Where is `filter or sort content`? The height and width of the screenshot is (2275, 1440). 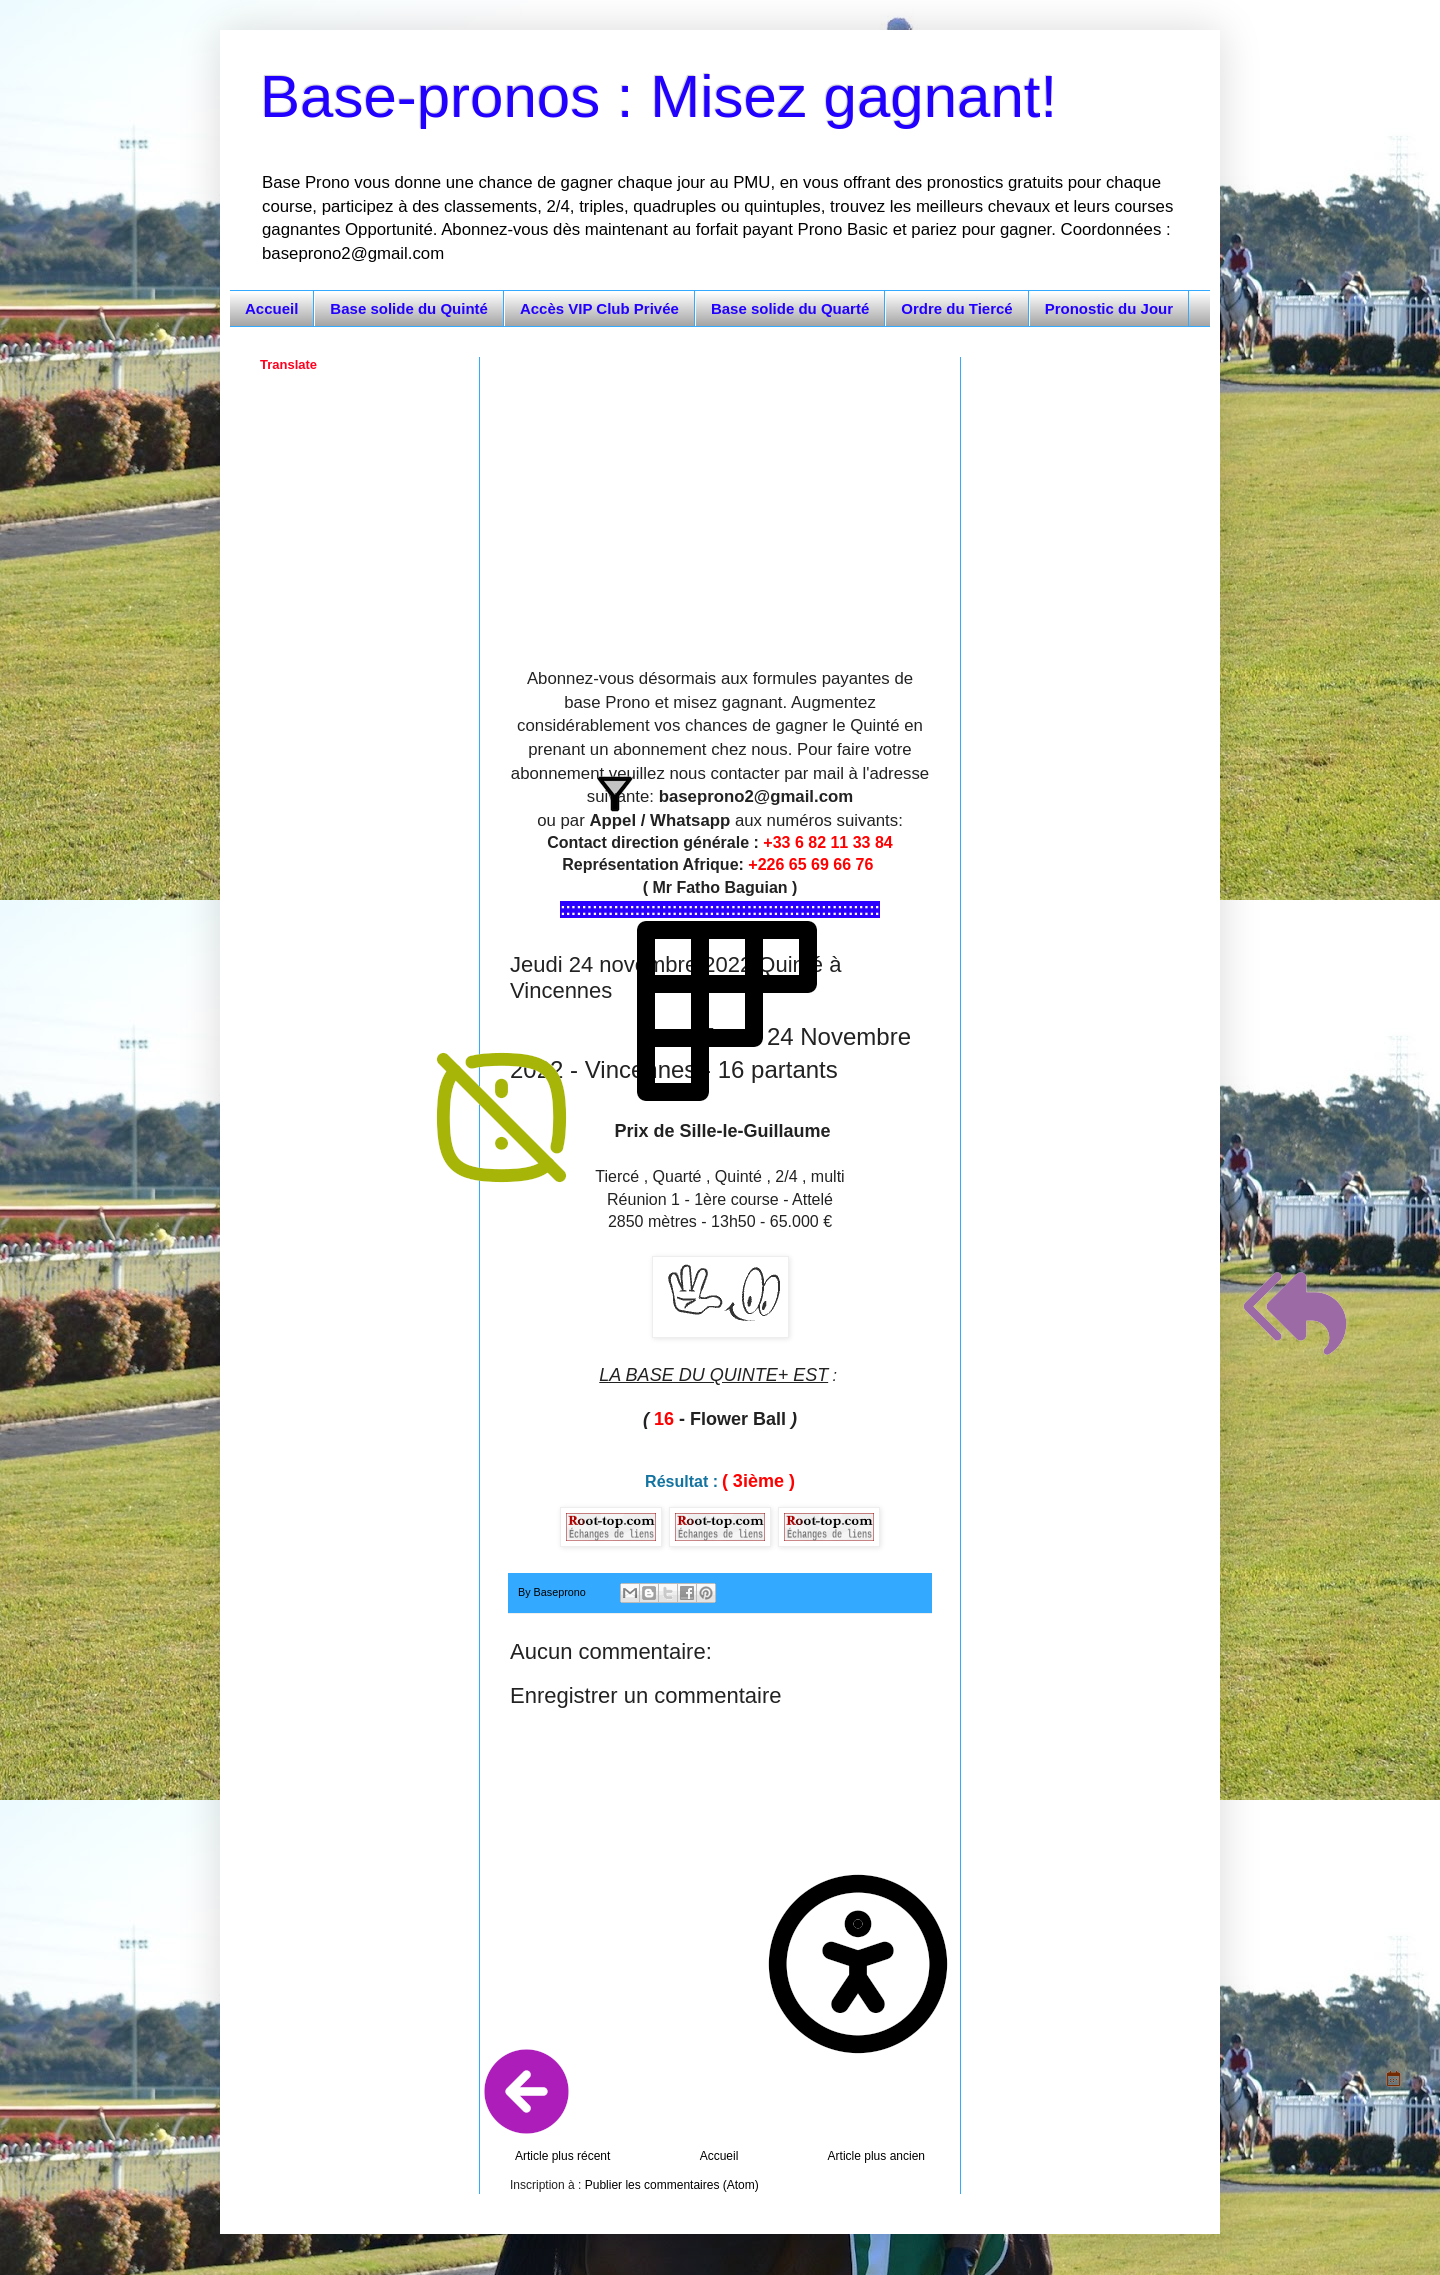
filter or sort content is located at coordinates (615, 794).